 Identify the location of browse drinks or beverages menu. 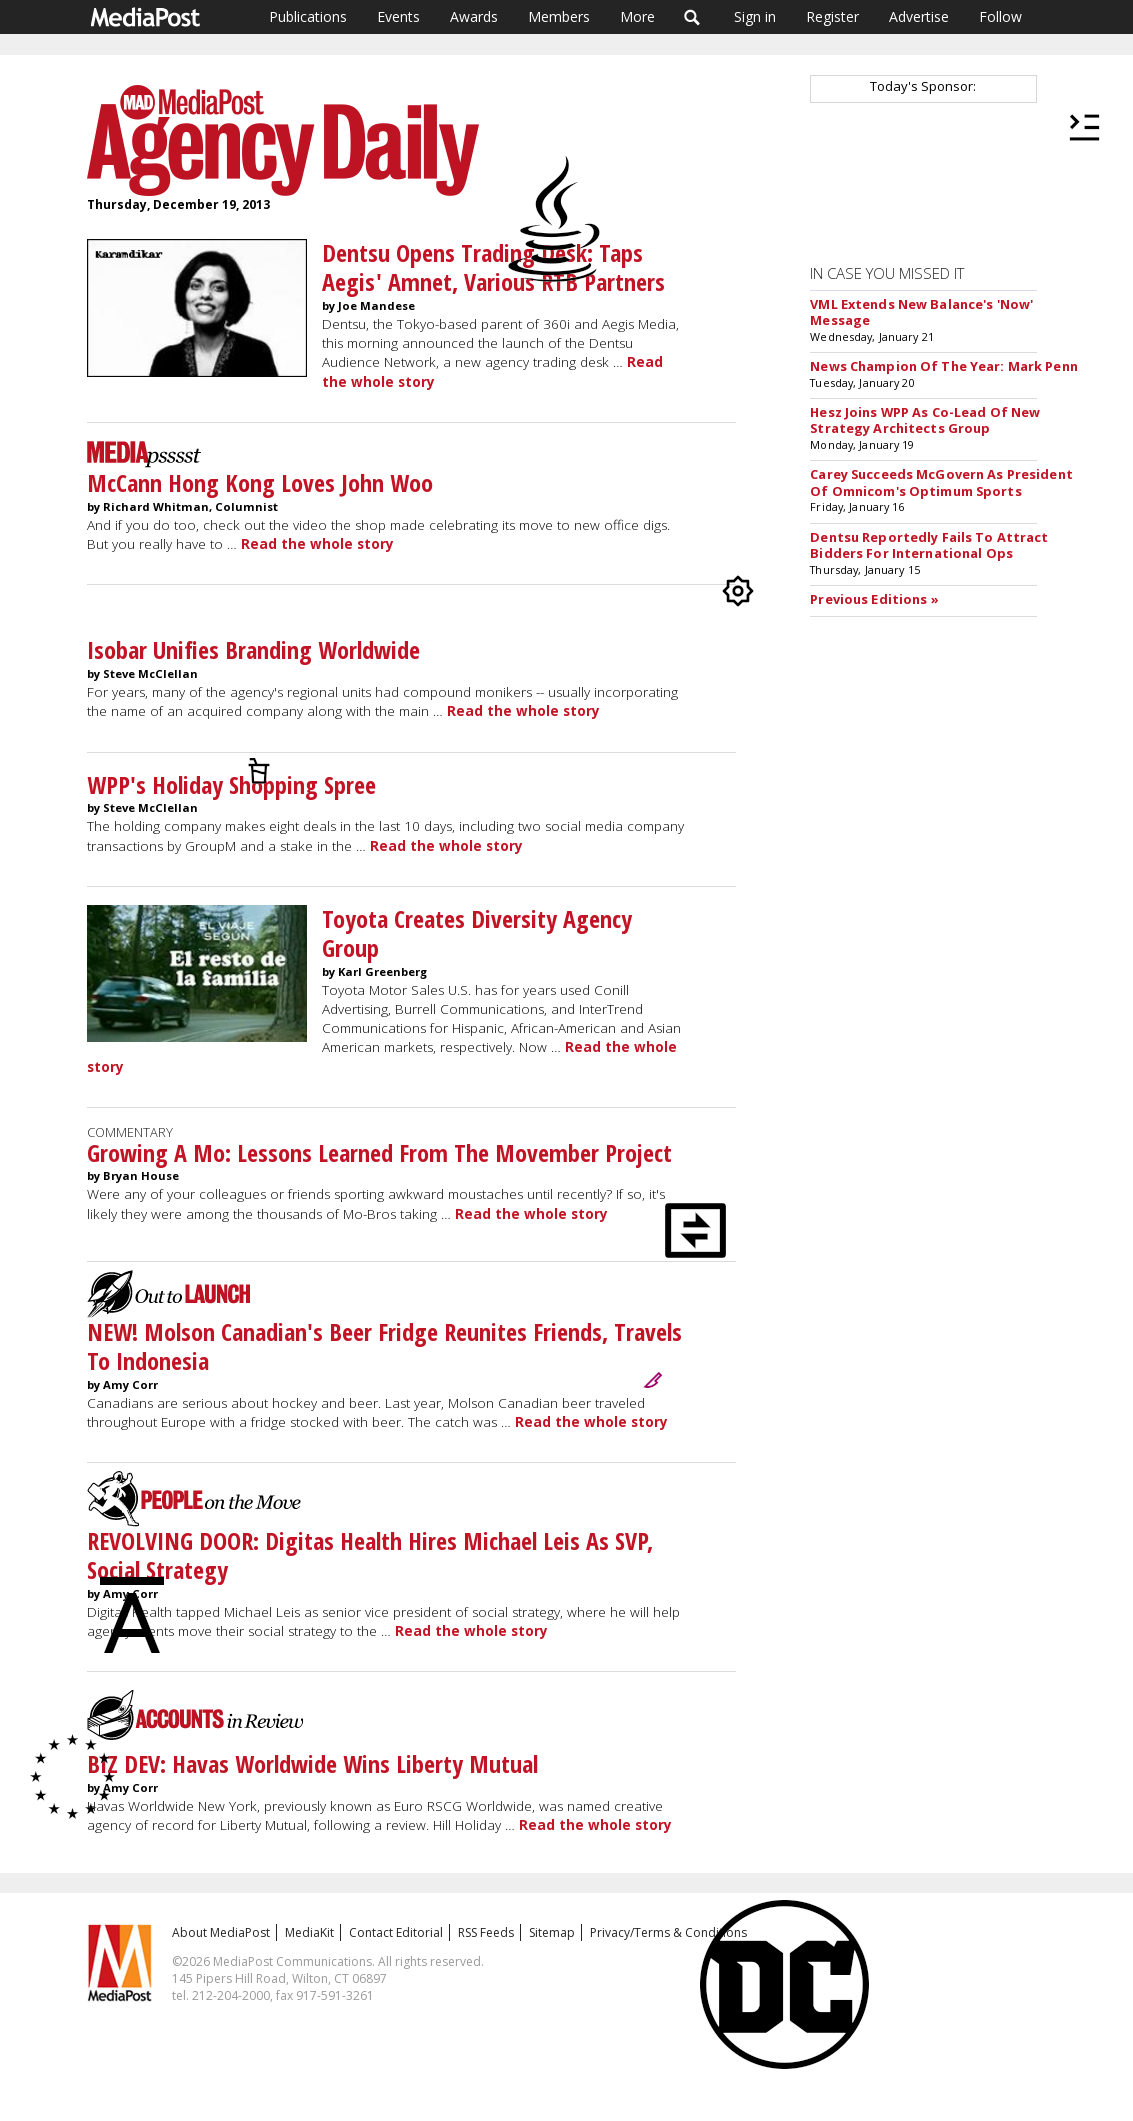
(259, 772).